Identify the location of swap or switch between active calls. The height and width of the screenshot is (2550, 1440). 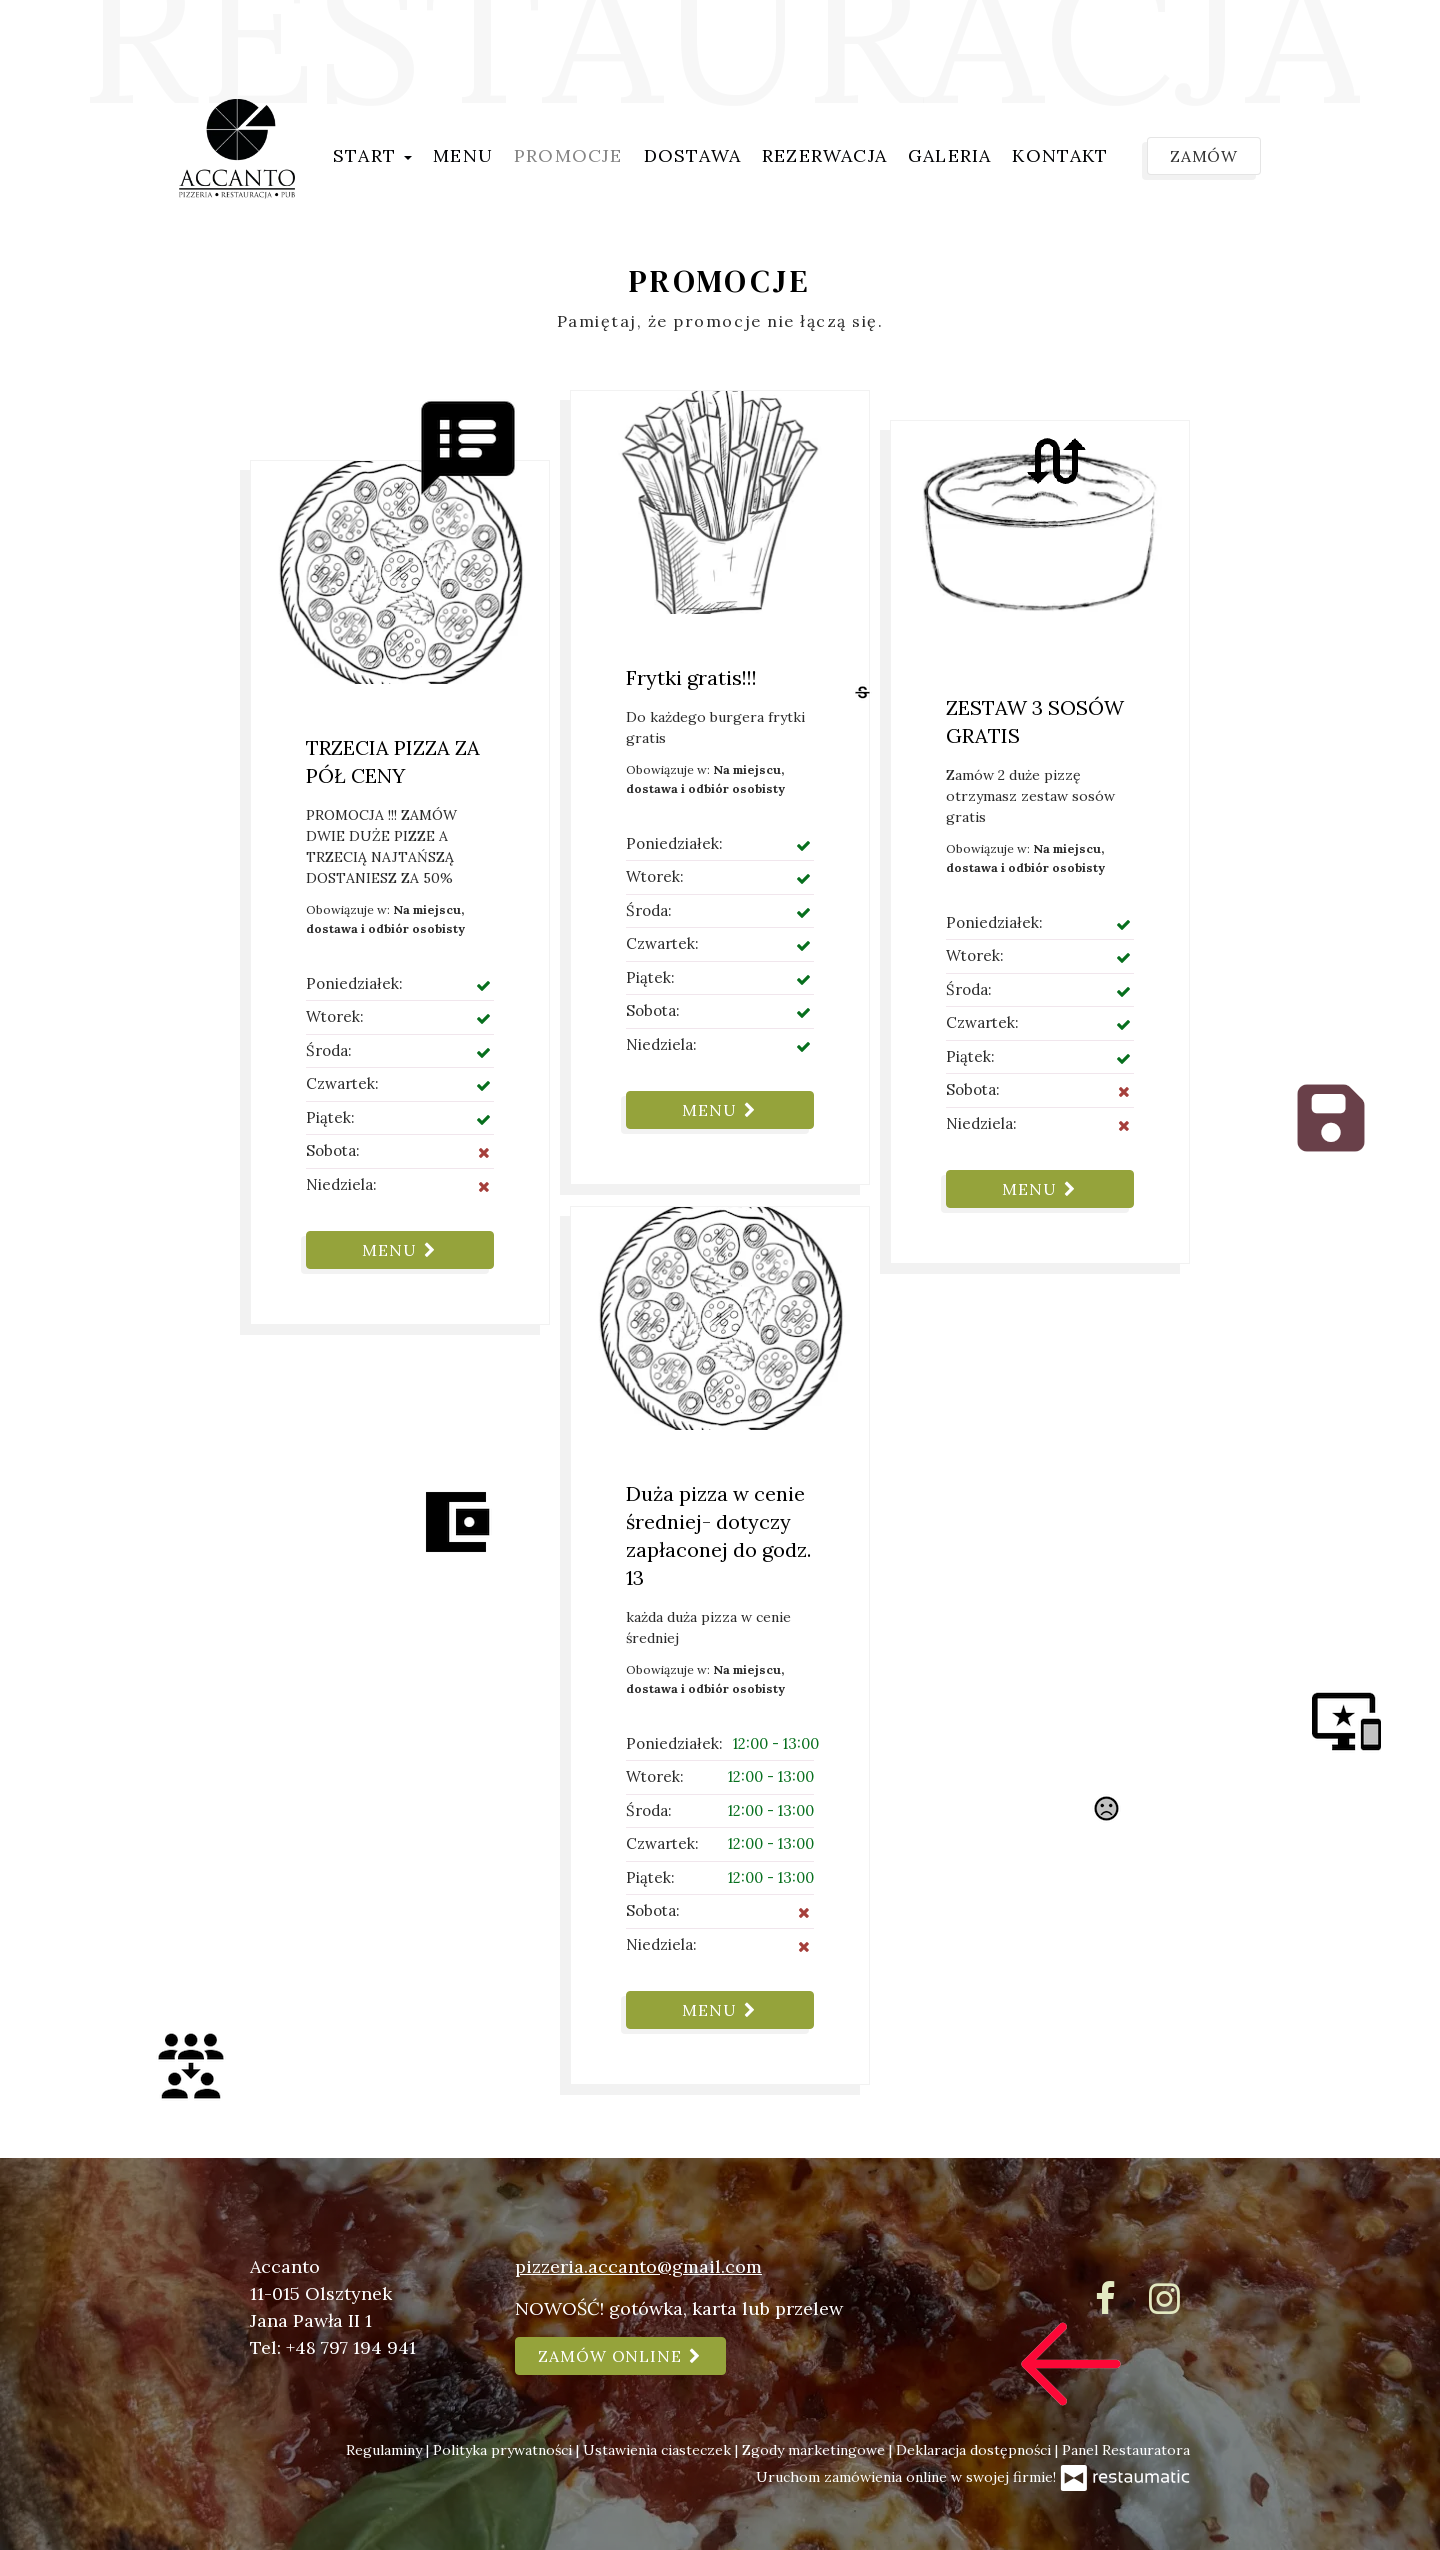
(1056, 462).